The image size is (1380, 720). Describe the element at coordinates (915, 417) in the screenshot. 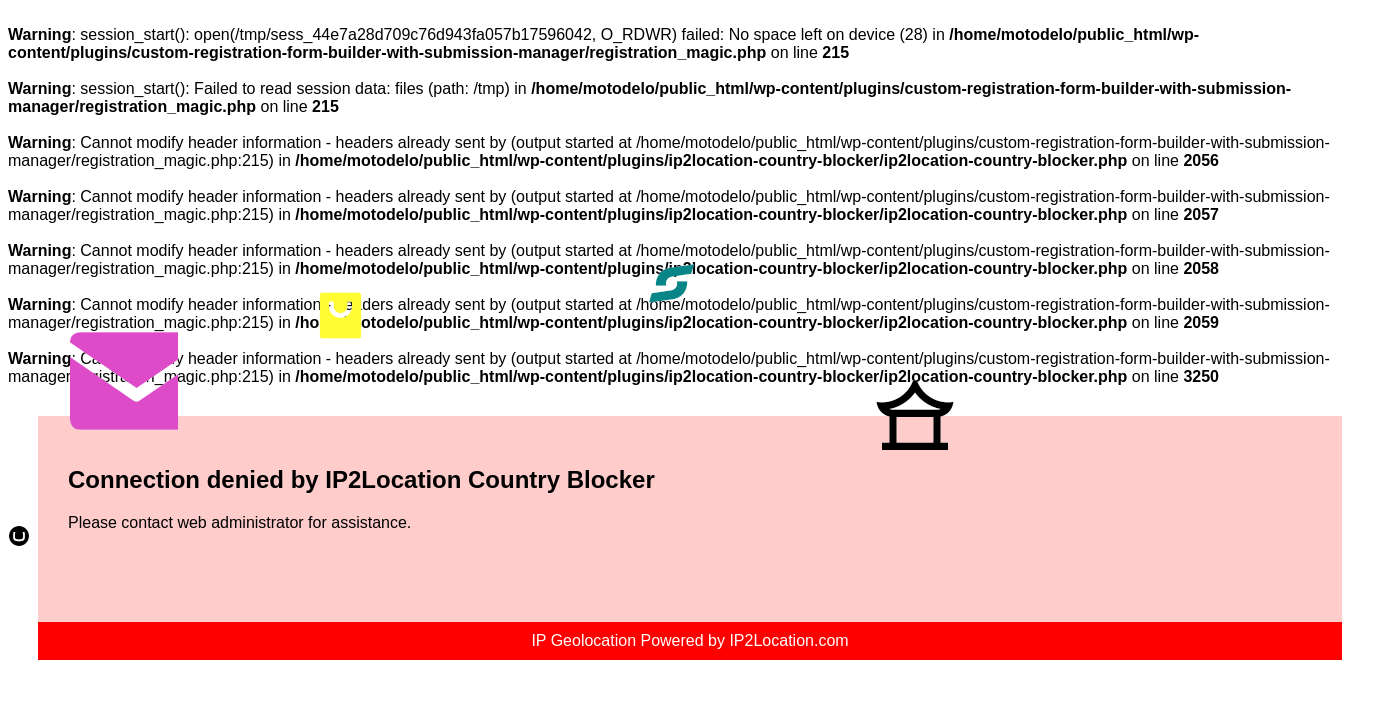

I see `view historical or cultural landmarks` at that location.